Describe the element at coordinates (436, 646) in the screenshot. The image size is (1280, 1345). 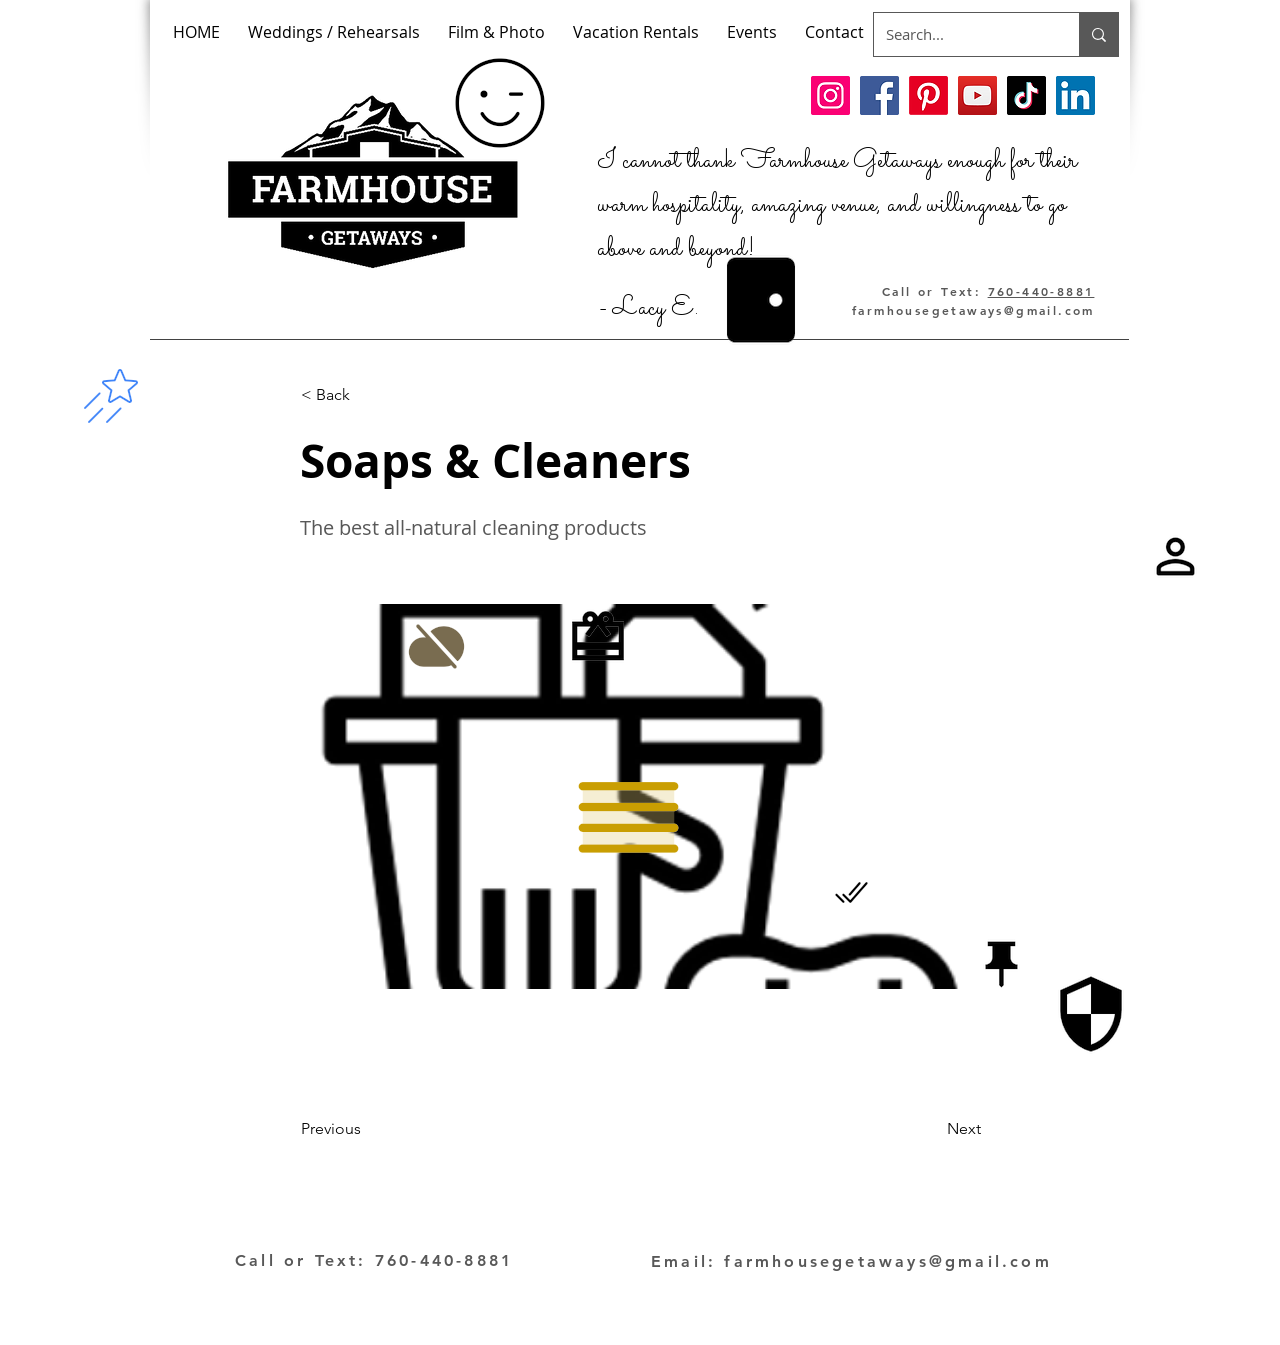
I see `indicates no cloud connection or offline status` at that location.